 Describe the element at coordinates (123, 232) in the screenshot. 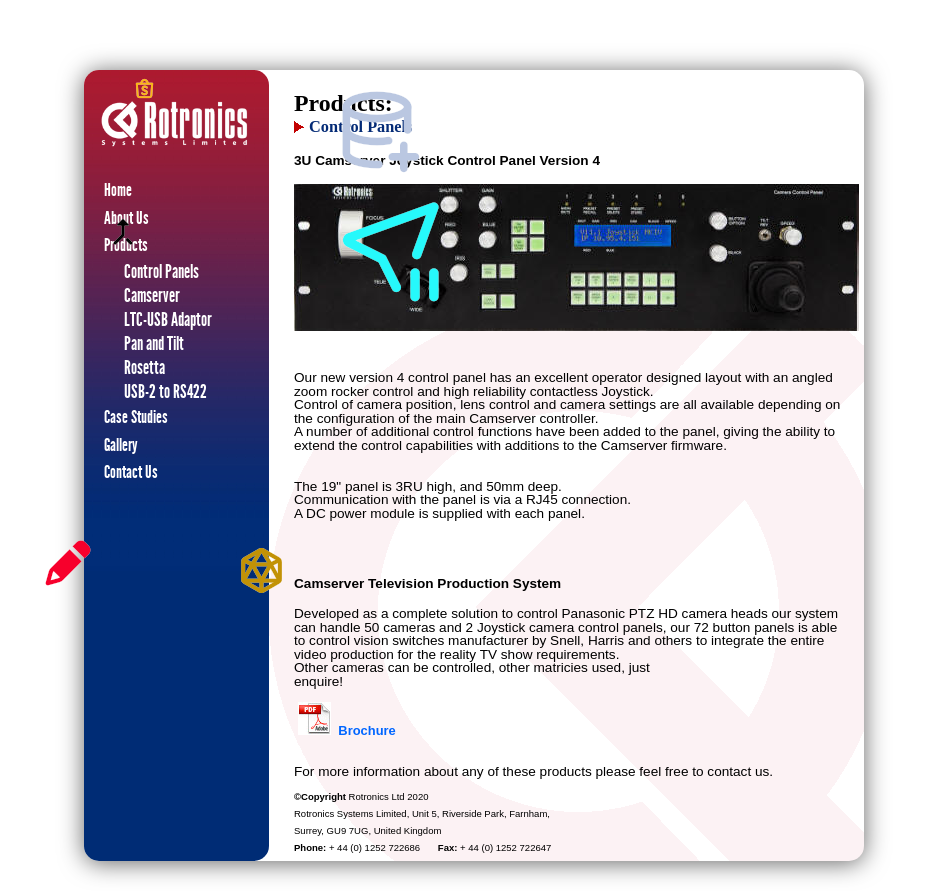

I see `merge branches or items together` at that location.